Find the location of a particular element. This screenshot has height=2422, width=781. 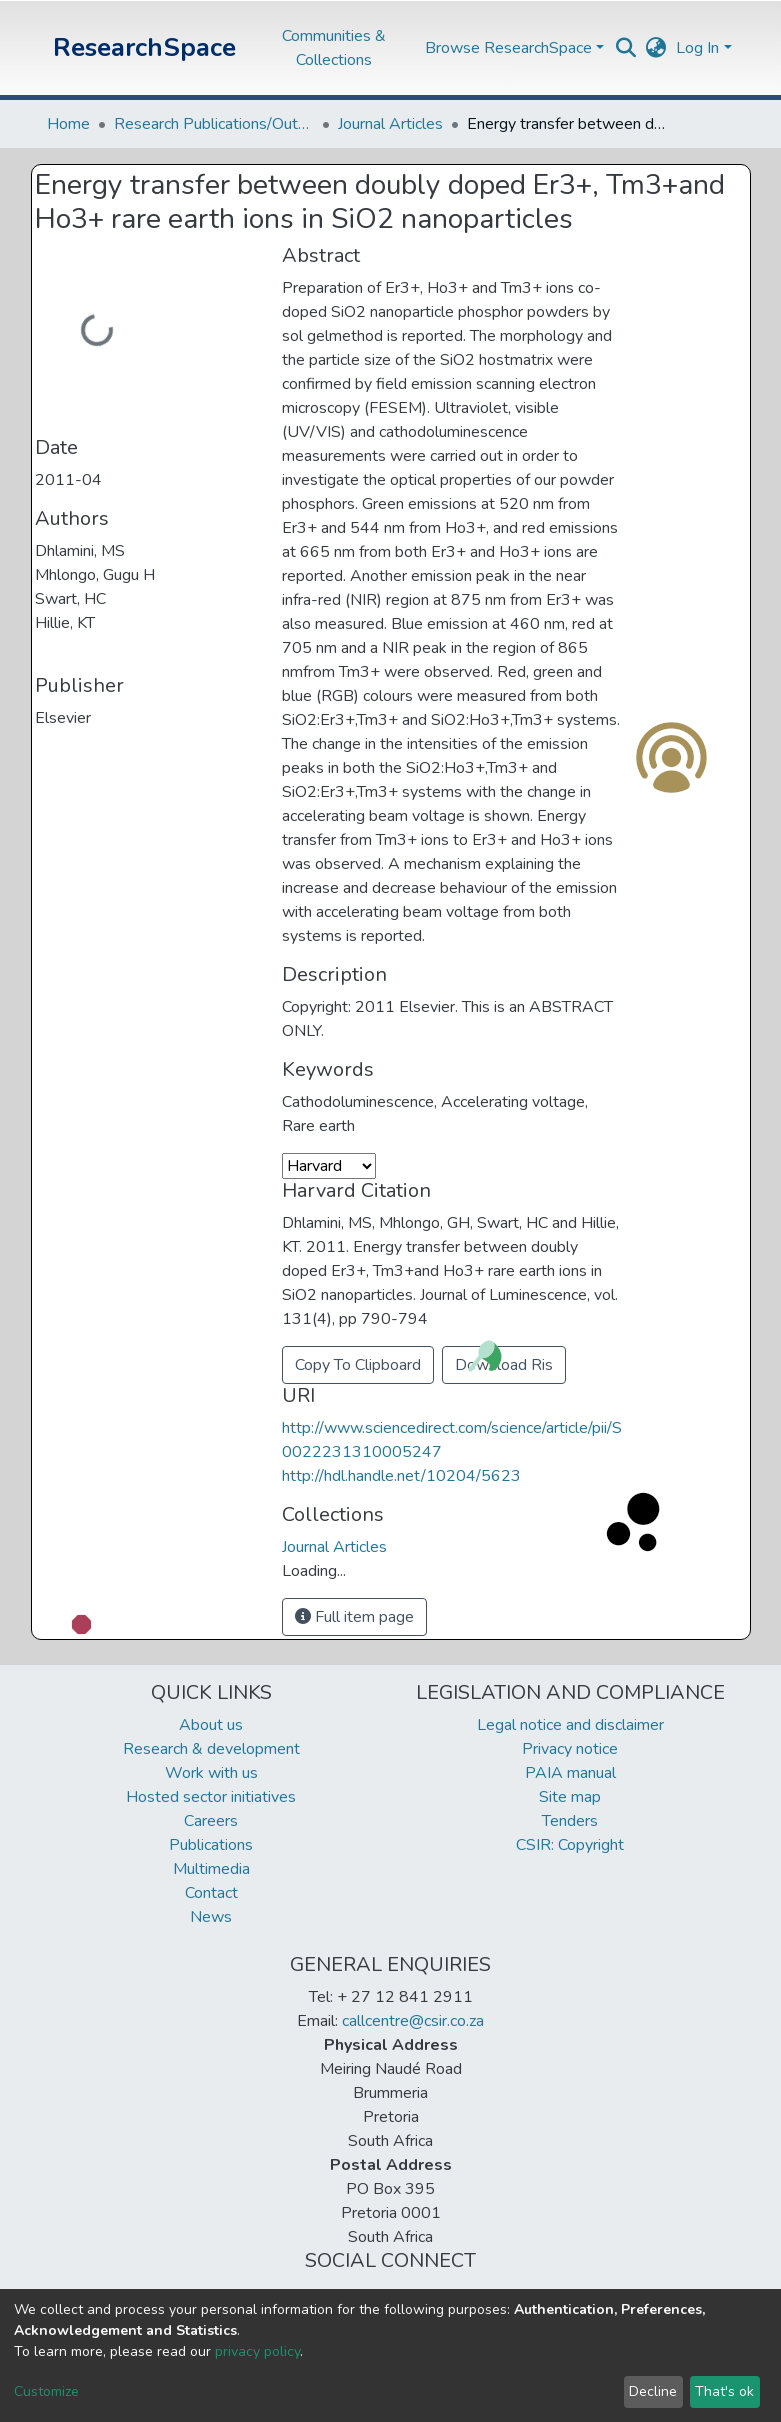

indicates a stop or blocking action is located at coordinates (81, 1624).